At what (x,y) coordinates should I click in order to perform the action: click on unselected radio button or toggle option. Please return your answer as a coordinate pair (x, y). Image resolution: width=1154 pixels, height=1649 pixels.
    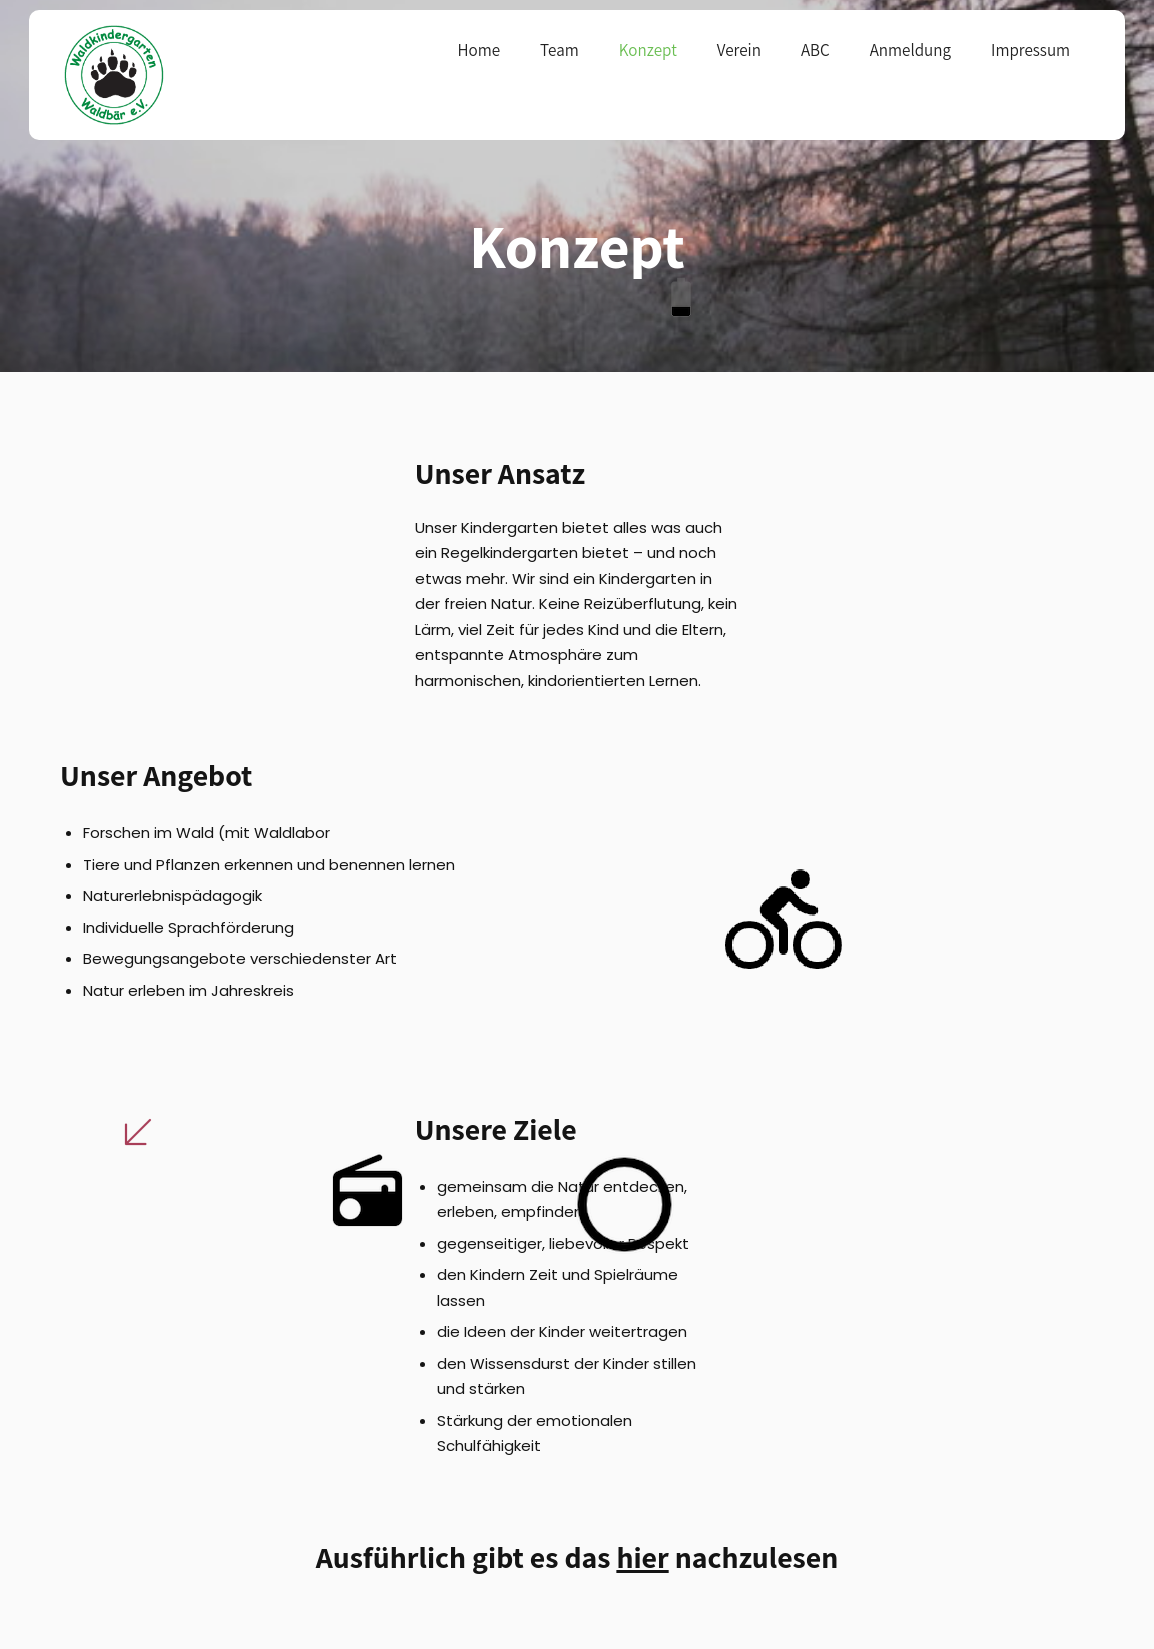
    Looking at the image, I should click on (624, 1204).